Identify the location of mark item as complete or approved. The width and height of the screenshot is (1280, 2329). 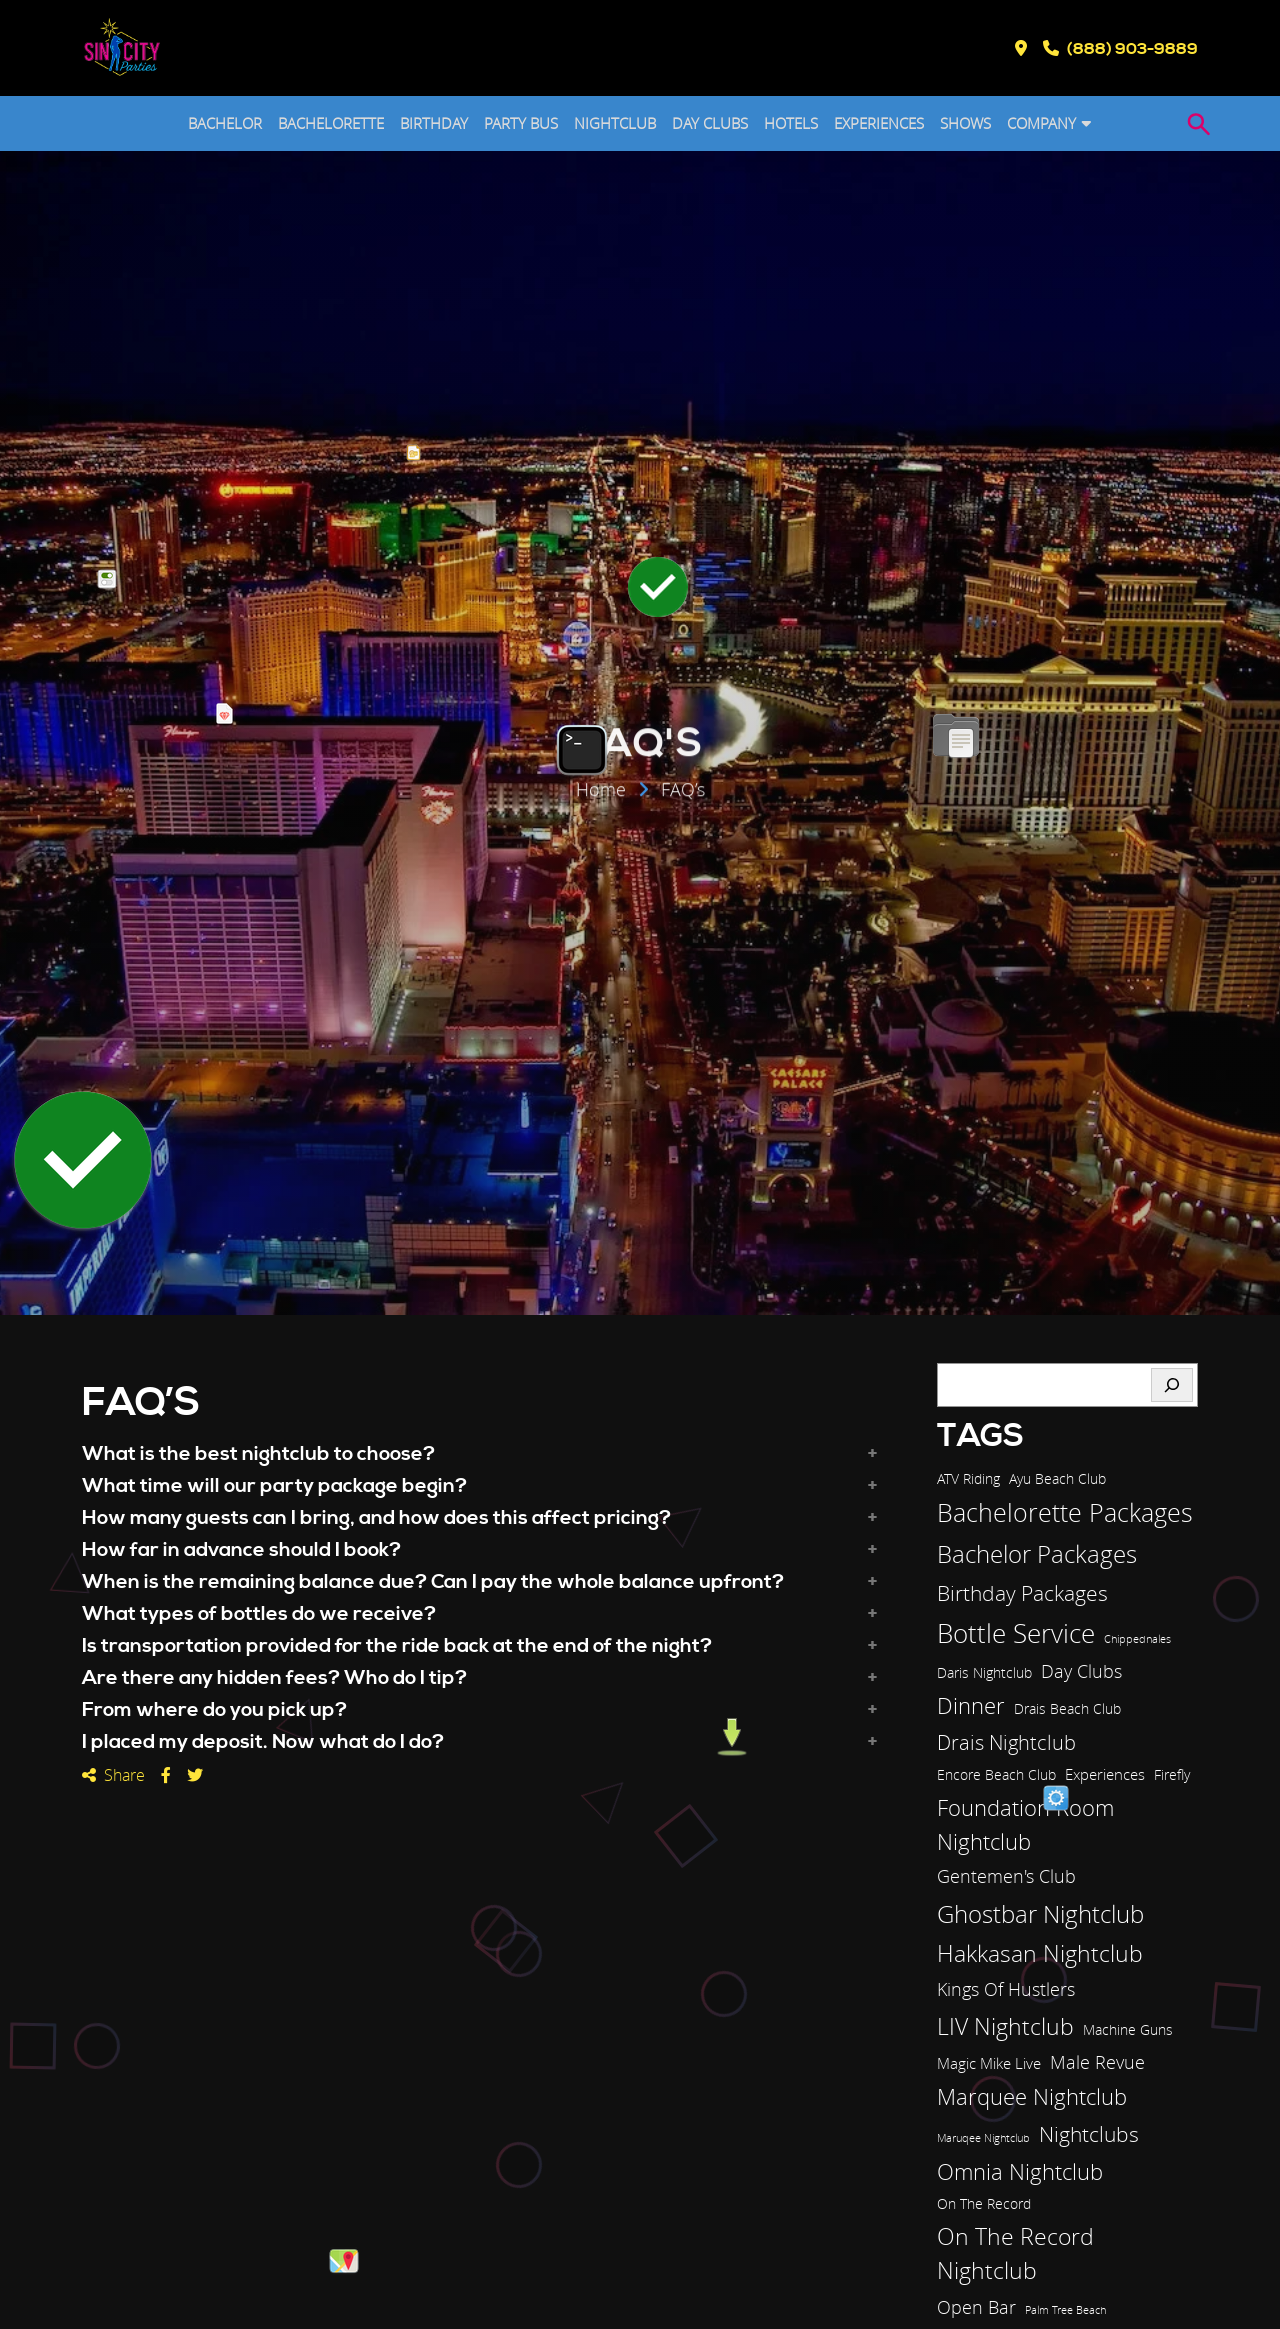
(83, 1160).